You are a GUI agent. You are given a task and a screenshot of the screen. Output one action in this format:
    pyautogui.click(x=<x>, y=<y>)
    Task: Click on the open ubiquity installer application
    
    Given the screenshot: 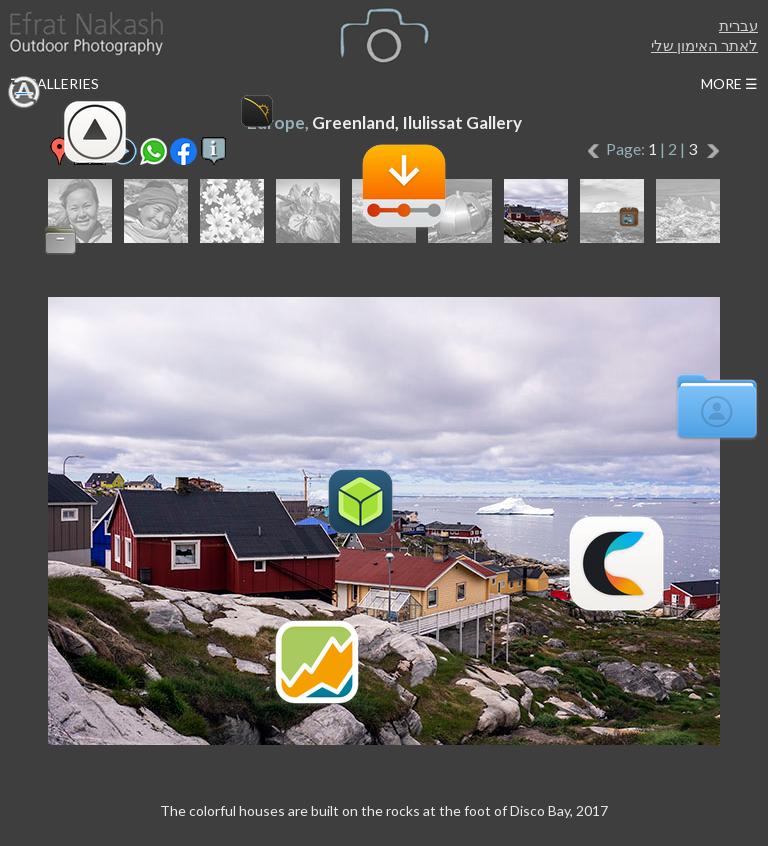 What is the action you would take?
    pyautogui.click(x=404, y=186)
    